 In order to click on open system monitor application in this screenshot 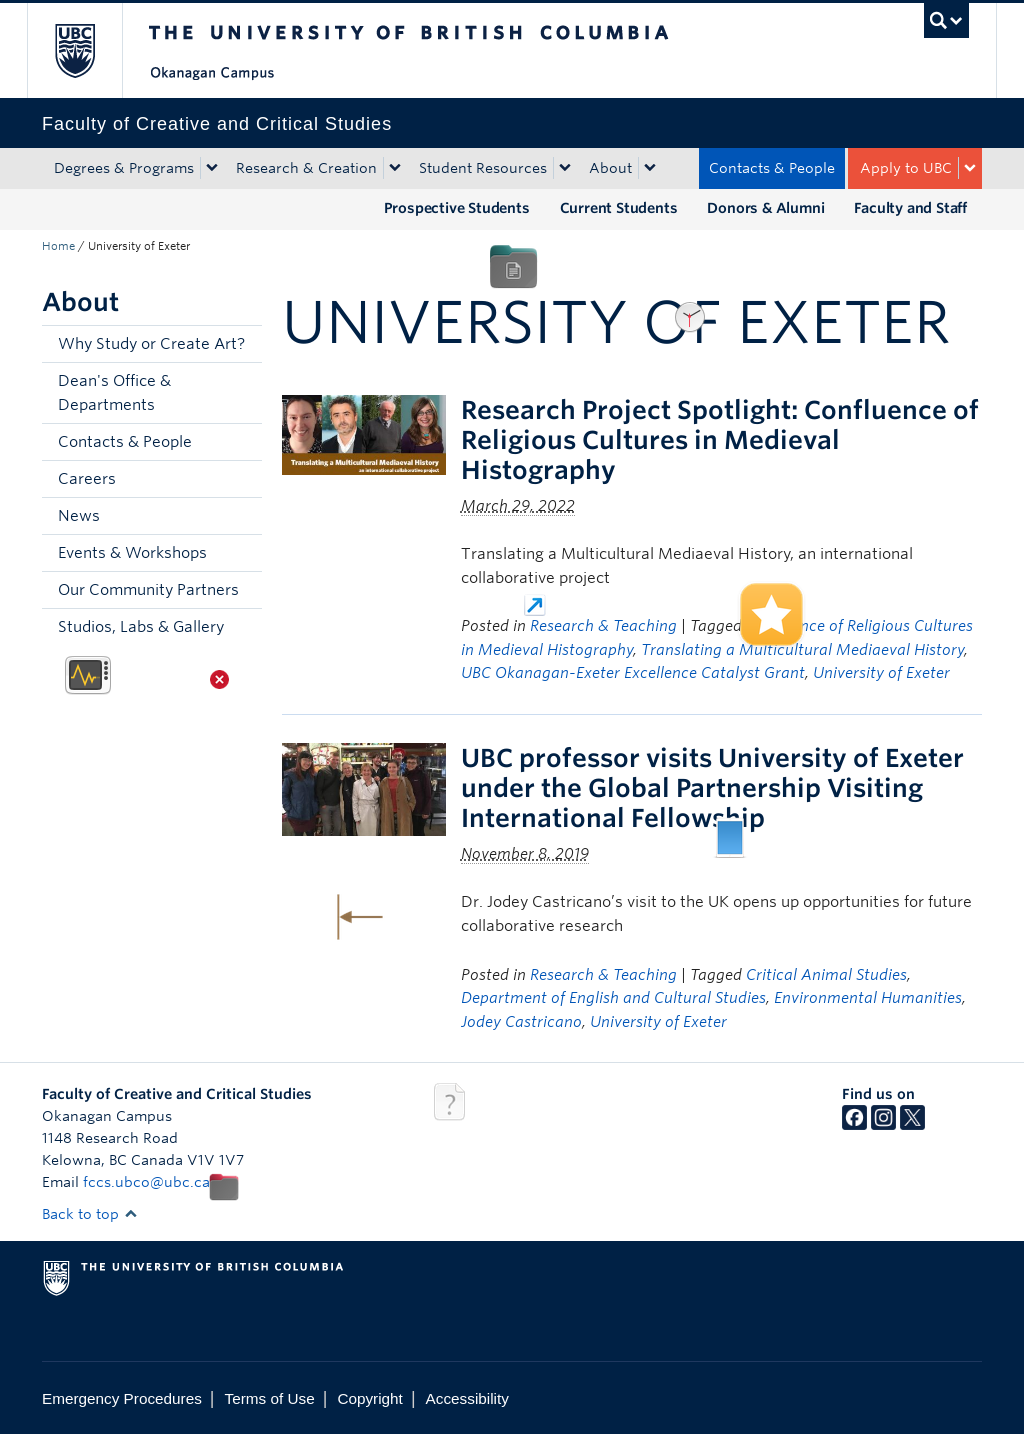, I will do `click(88, 675)`.